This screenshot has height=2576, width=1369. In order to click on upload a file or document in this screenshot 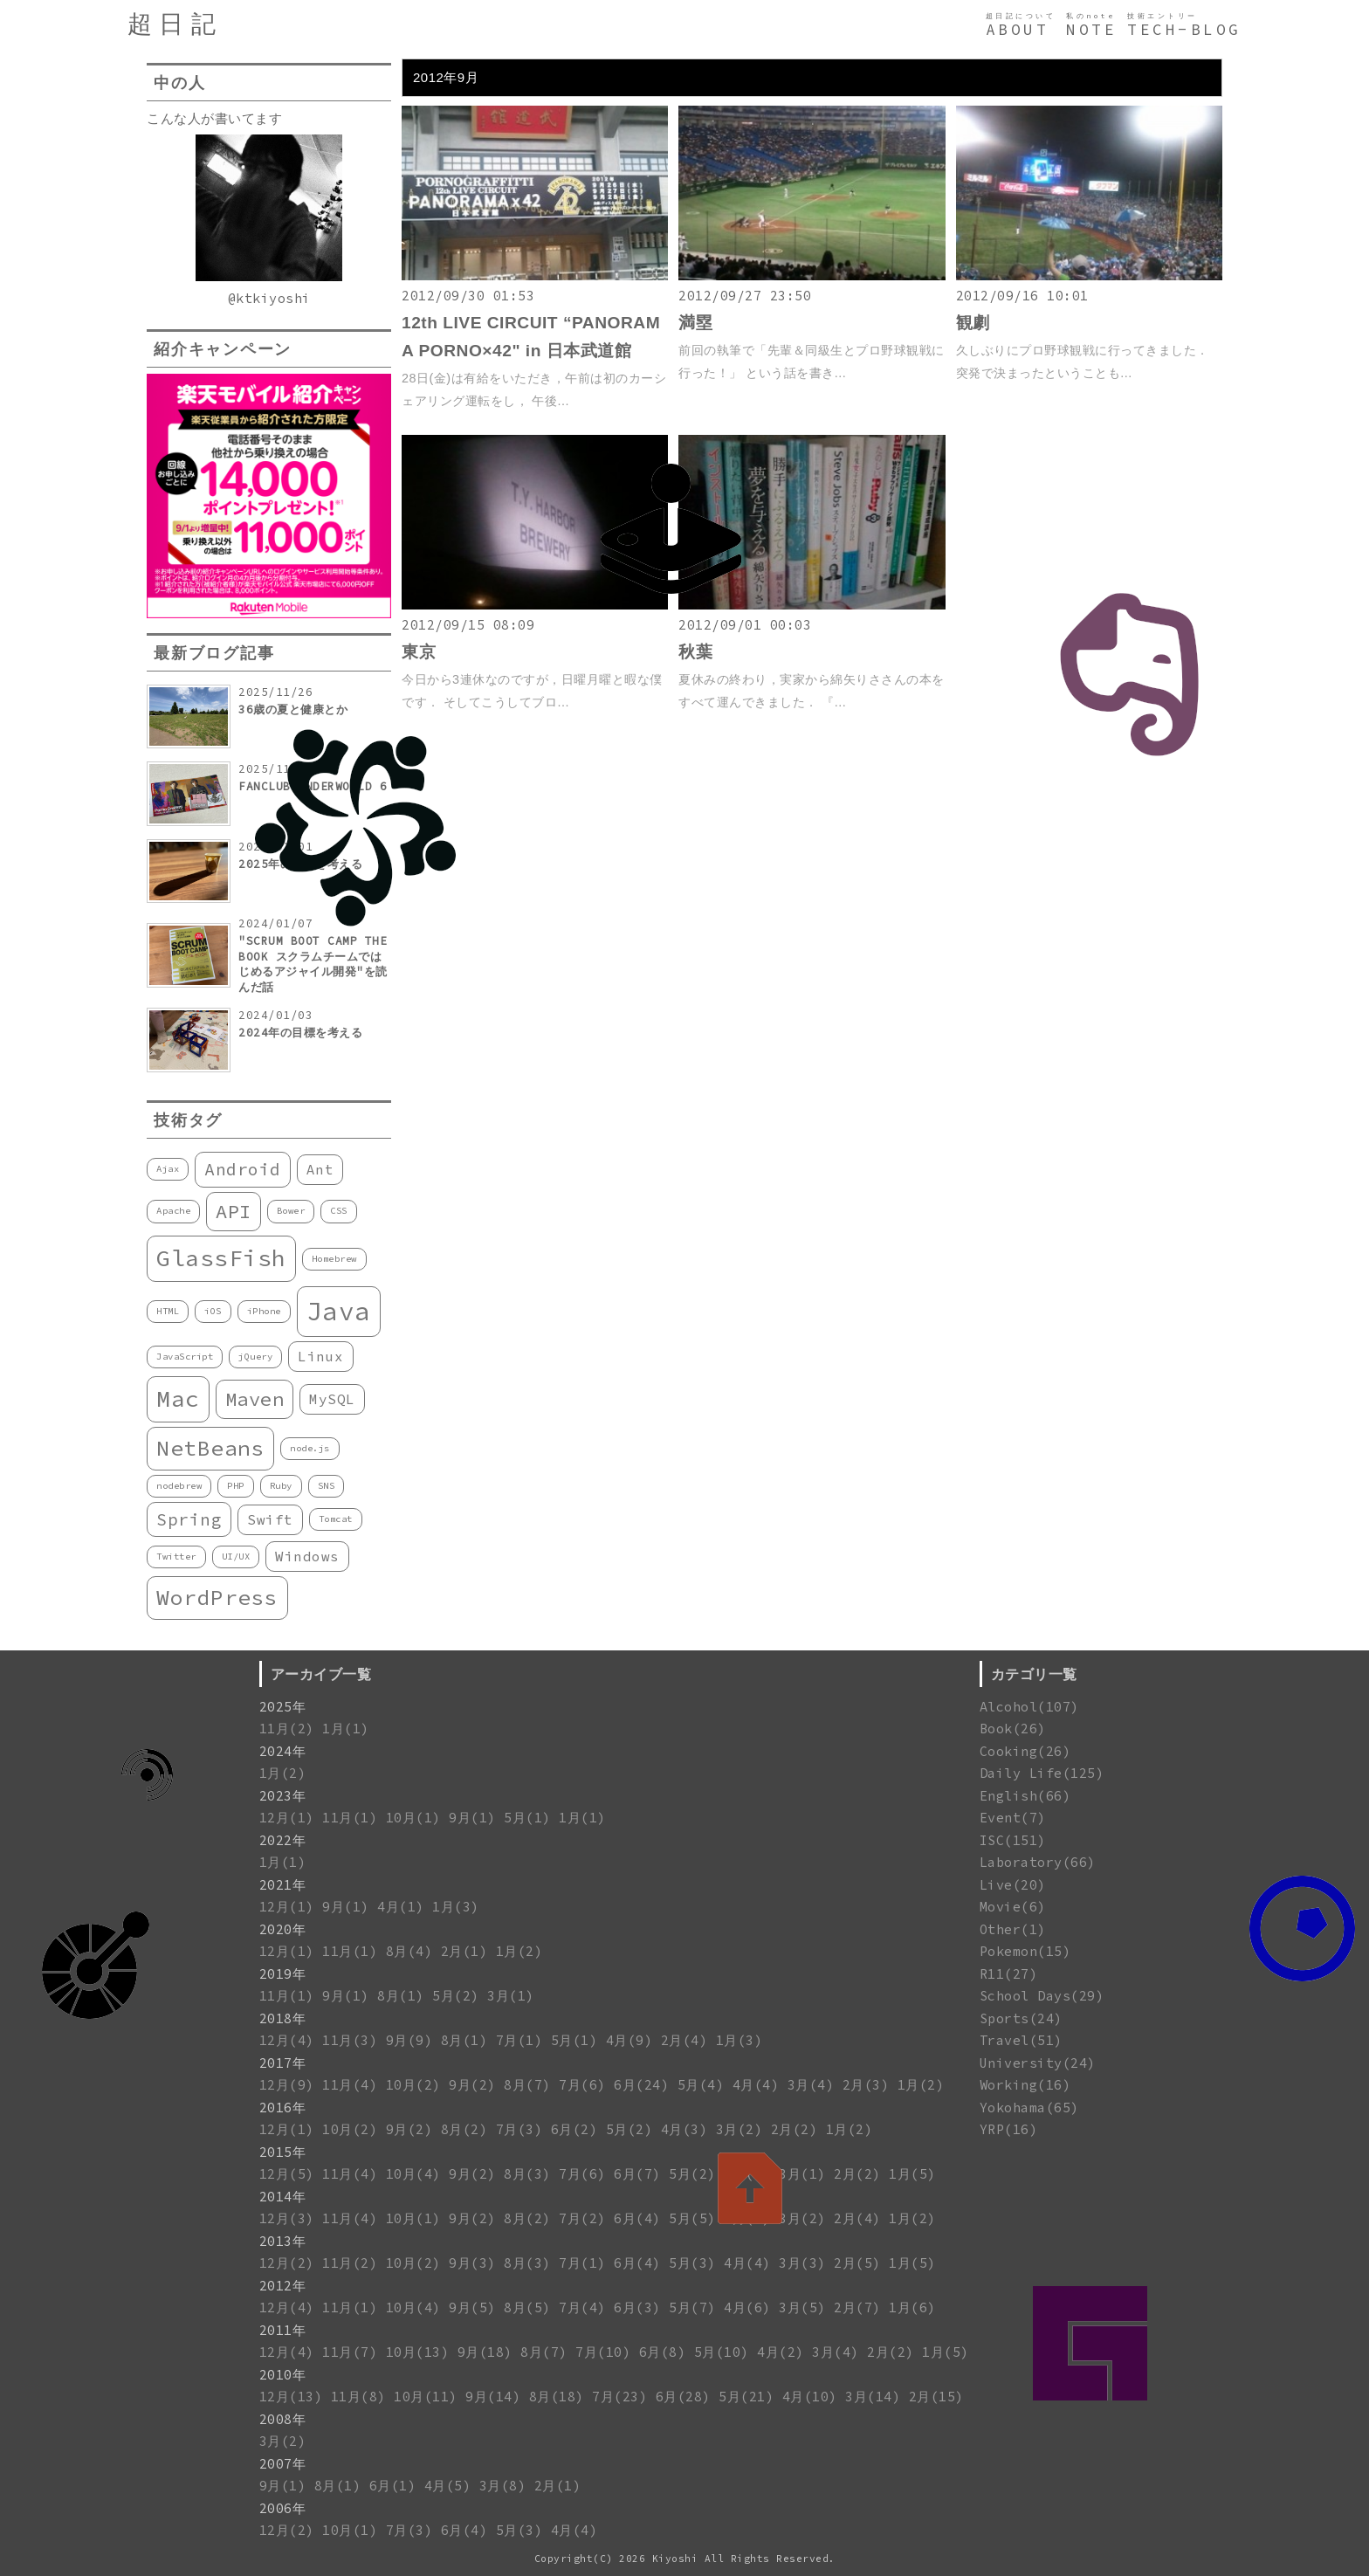, I will do `click(750, 2188)`.